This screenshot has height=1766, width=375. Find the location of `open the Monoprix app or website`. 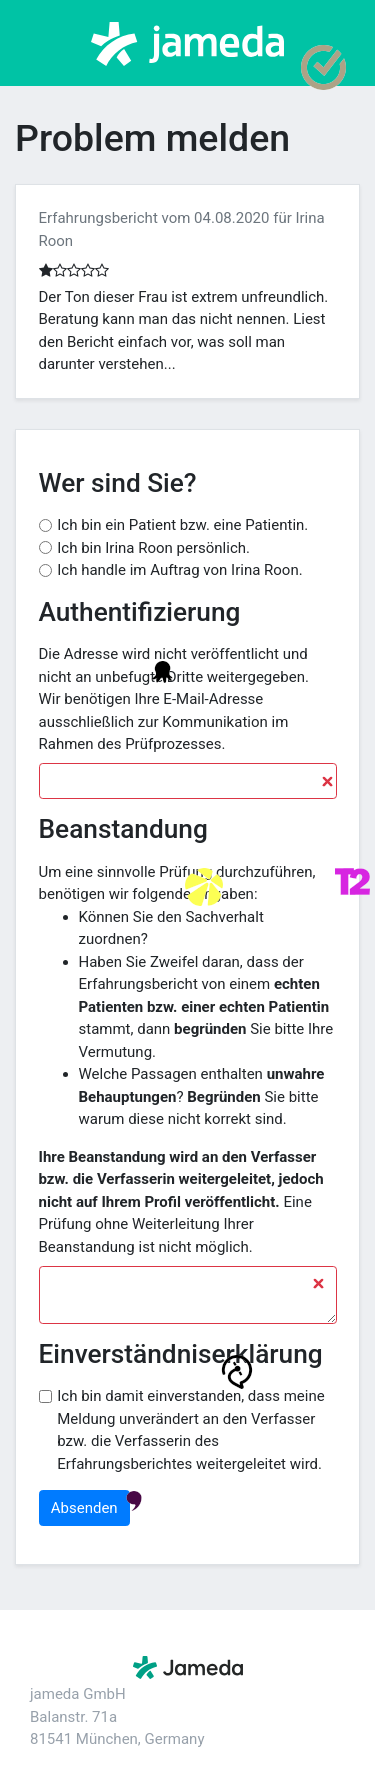

open the Monoprix app or website is located at coordinates (134, 1501).